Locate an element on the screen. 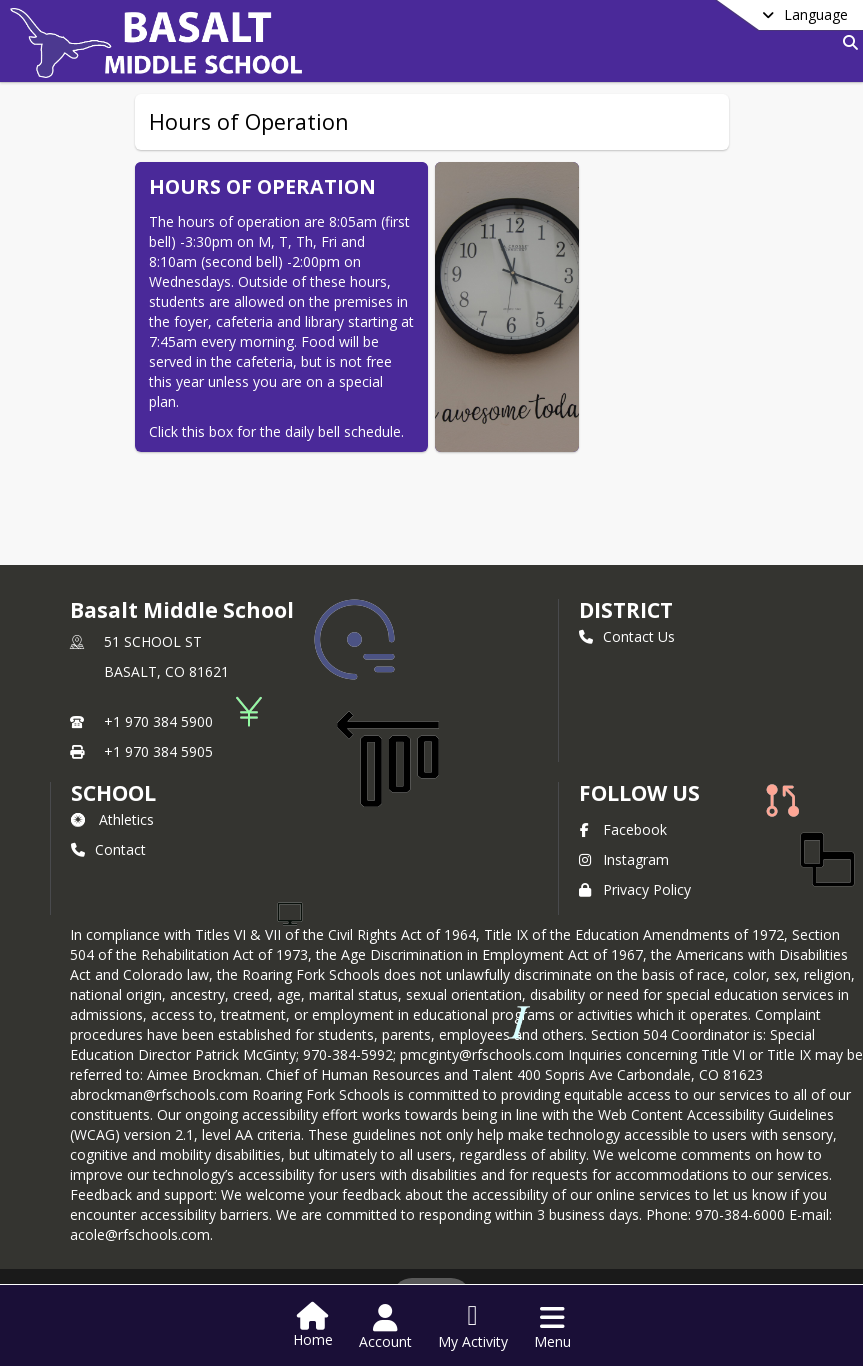 This screenshot has width=863, height=1366. view issue tracking history is located at coordinates (354, 639).